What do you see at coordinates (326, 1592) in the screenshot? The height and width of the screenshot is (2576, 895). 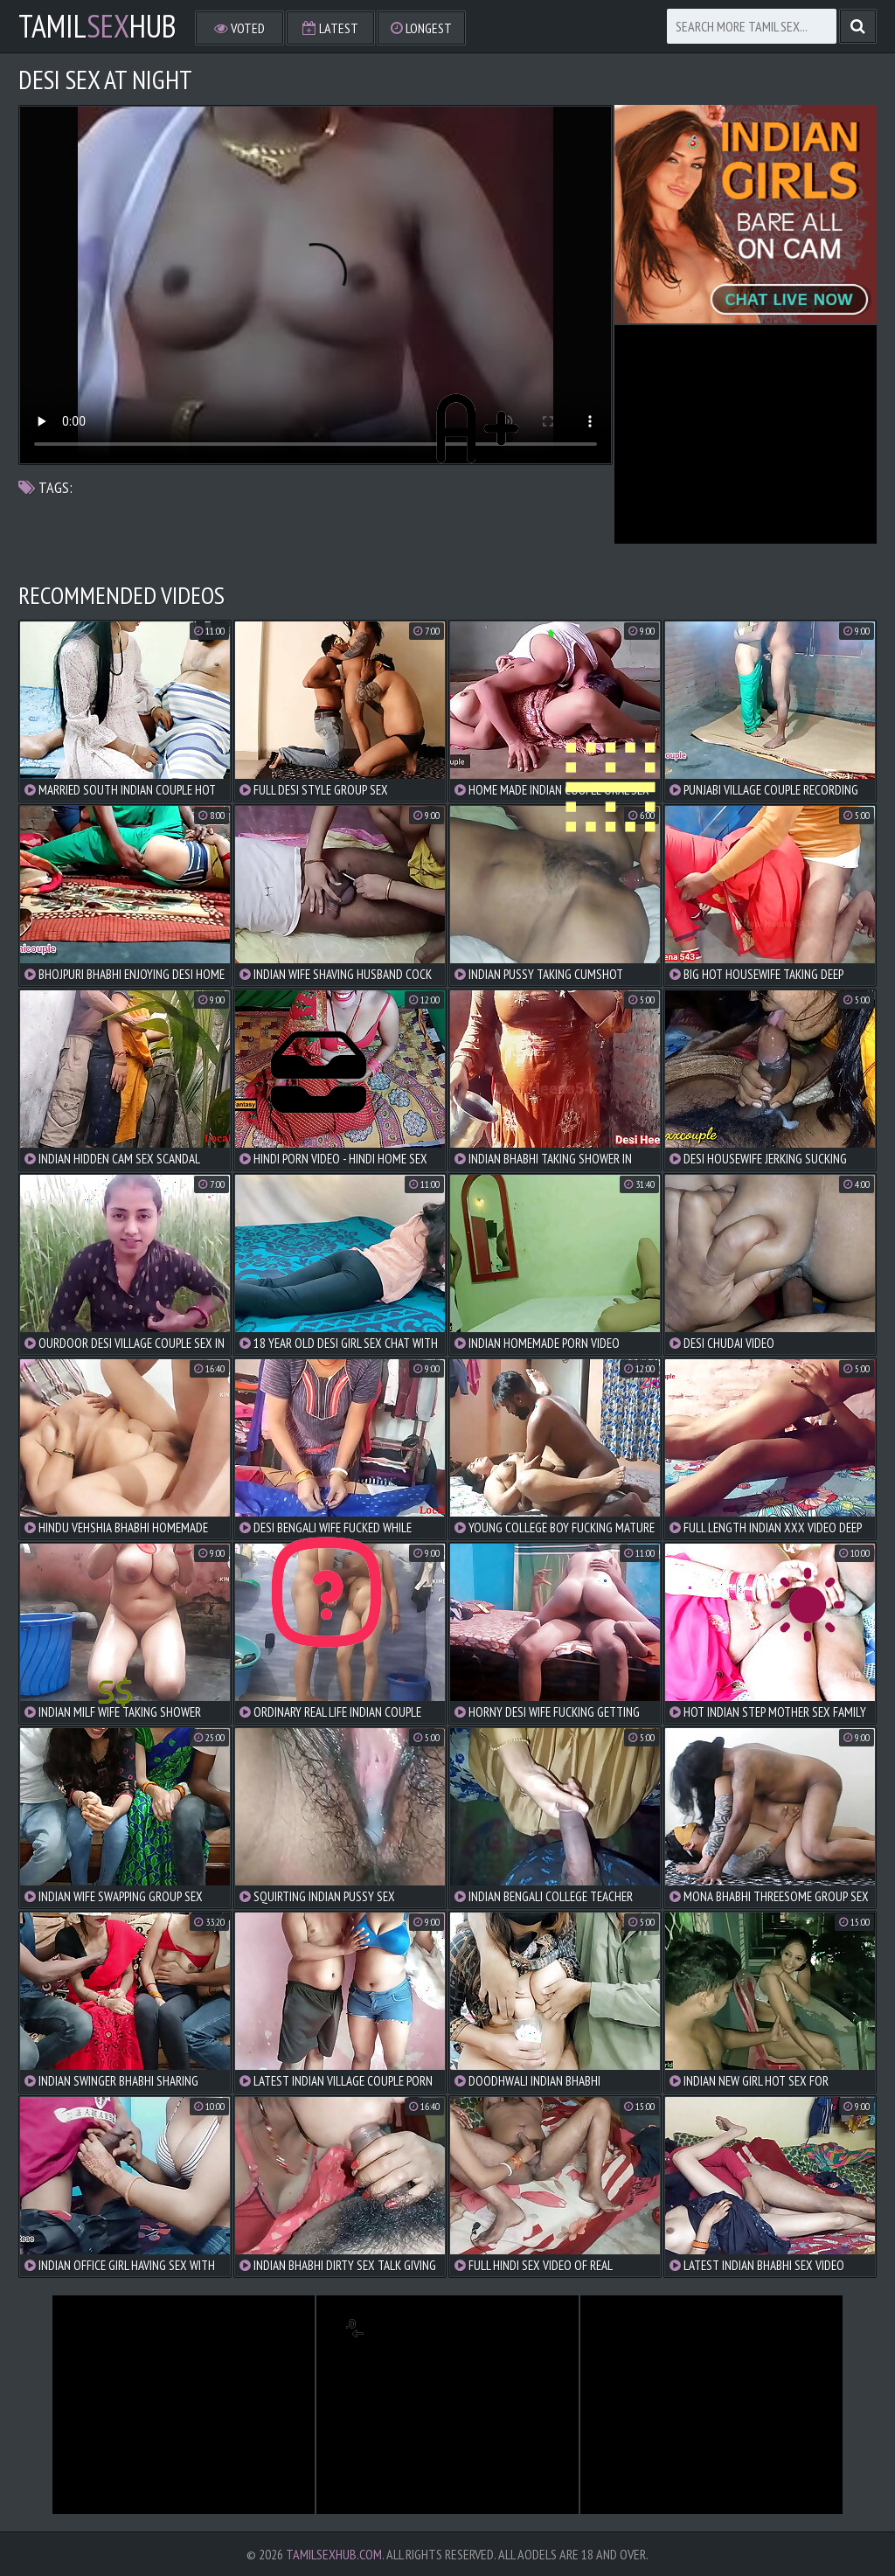 I see `access help or support resources` at bounding box center [326, 1592].